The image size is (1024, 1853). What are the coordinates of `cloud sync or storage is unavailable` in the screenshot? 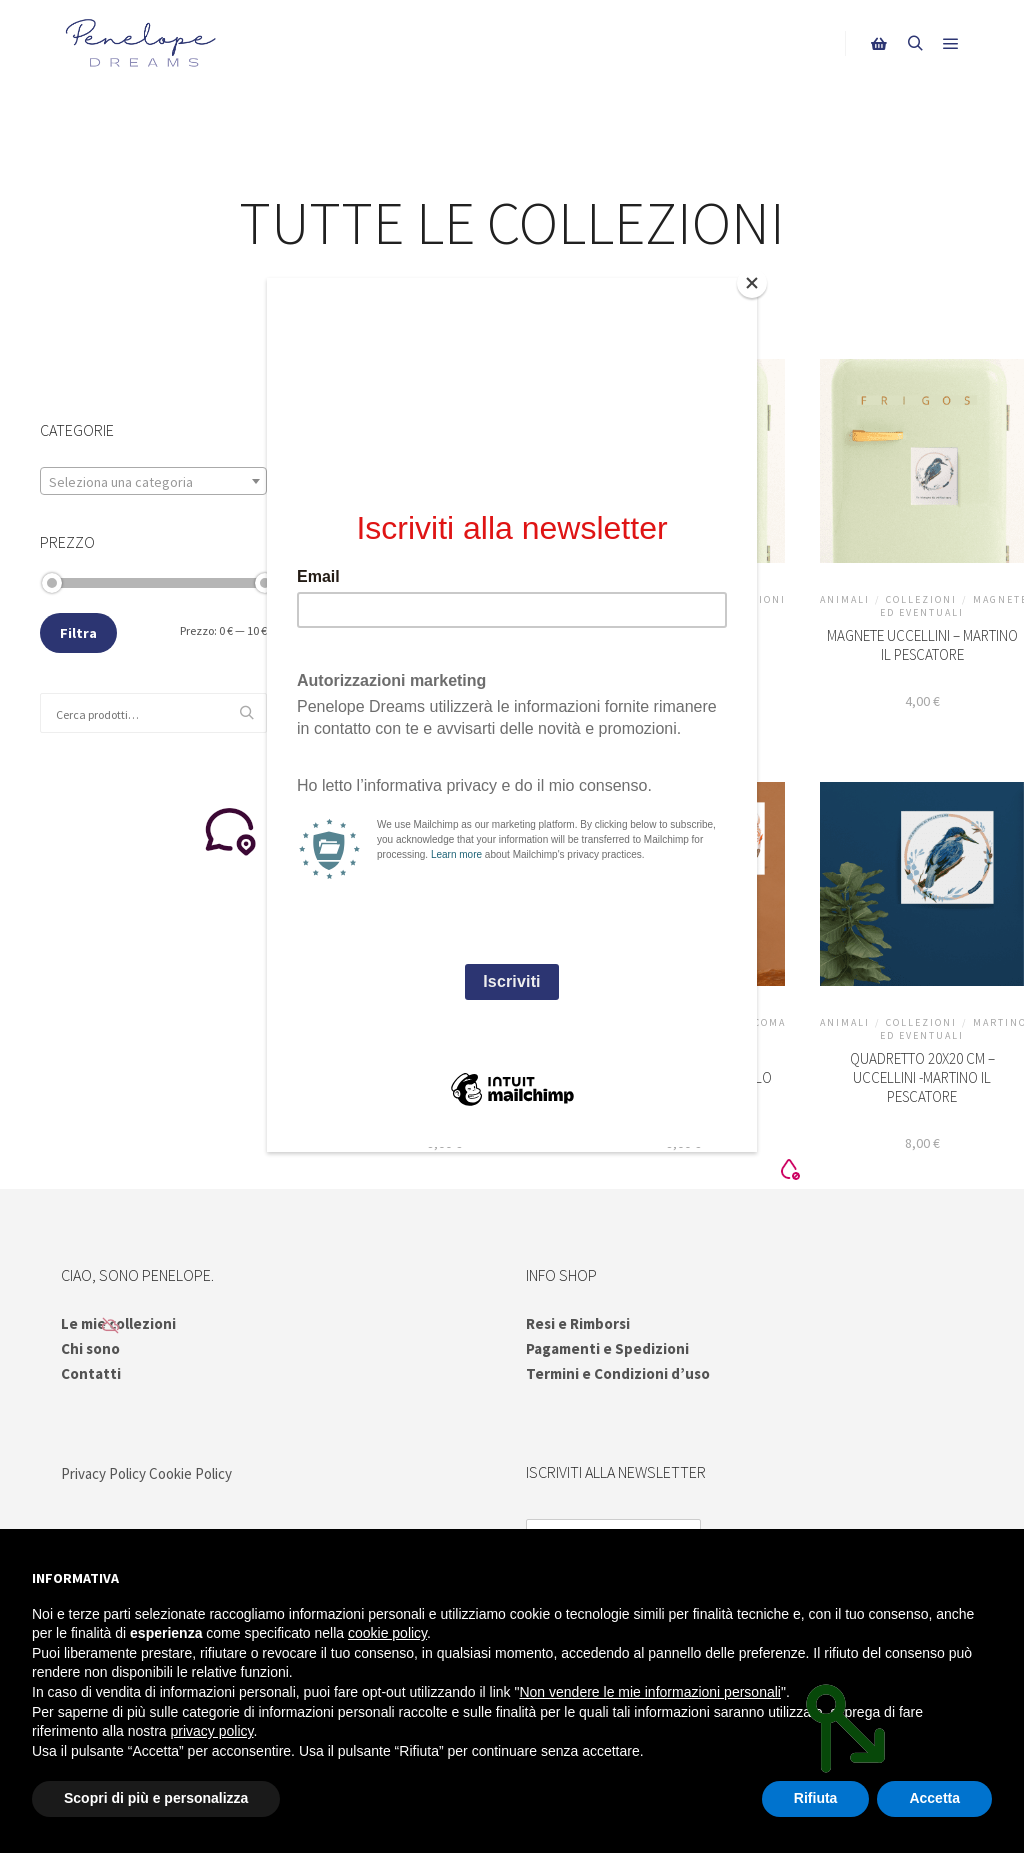 It's located at (110, 1325).